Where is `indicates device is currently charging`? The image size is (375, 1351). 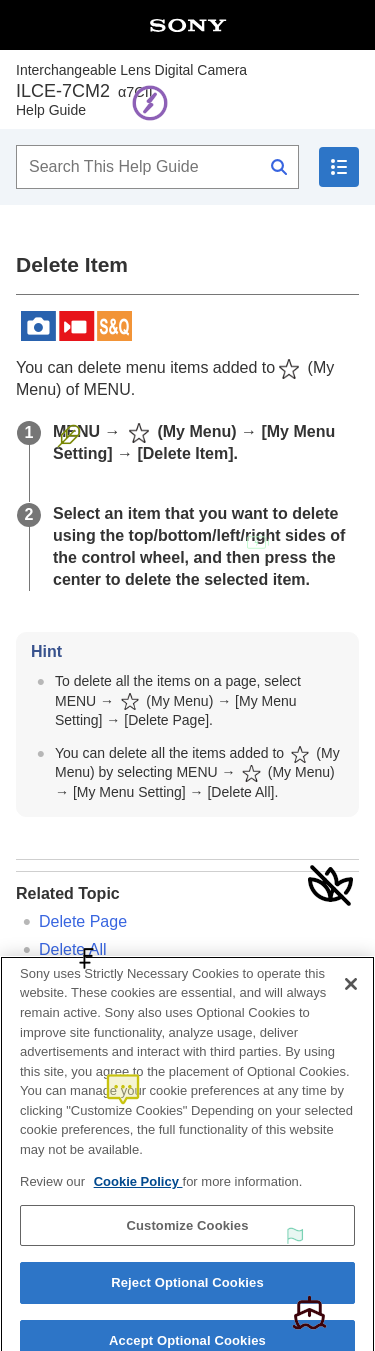 indicates device is currently charging is located at coordinates (257, 542).